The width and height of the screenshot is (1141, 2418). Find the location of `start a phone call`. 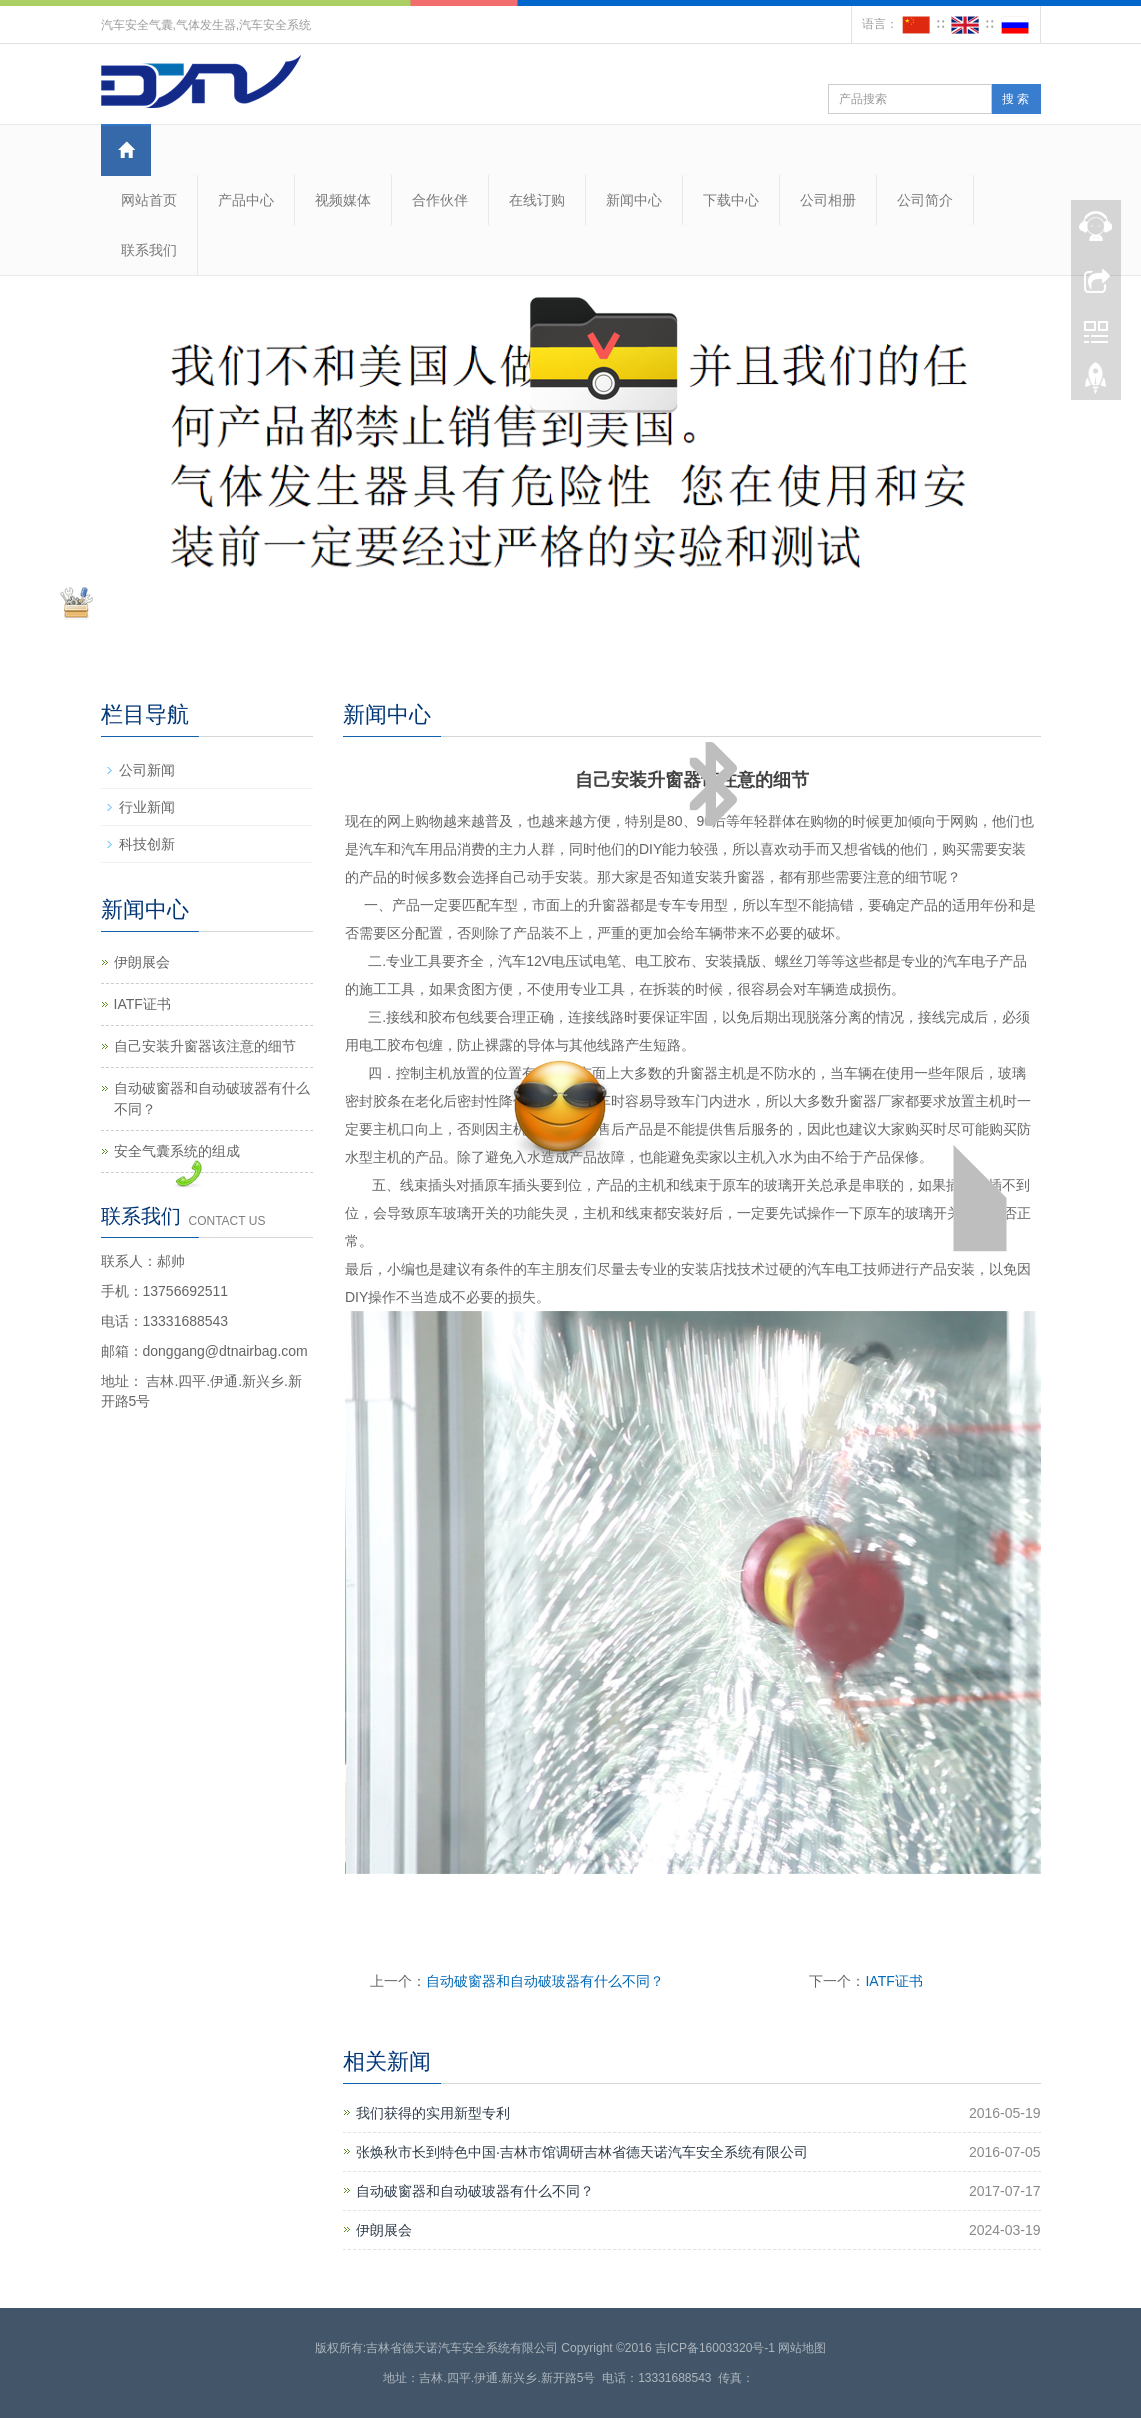

start a phone call is located at coordinates (188, 1174).